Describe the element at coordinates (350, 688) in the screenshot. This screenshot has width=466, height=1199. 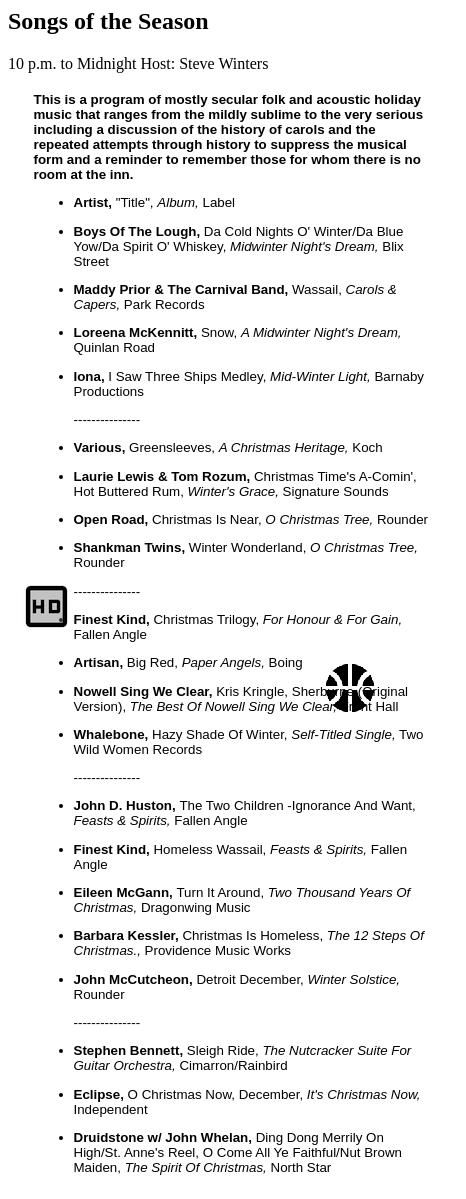
I see `access basketball scores or sports content` at that location.